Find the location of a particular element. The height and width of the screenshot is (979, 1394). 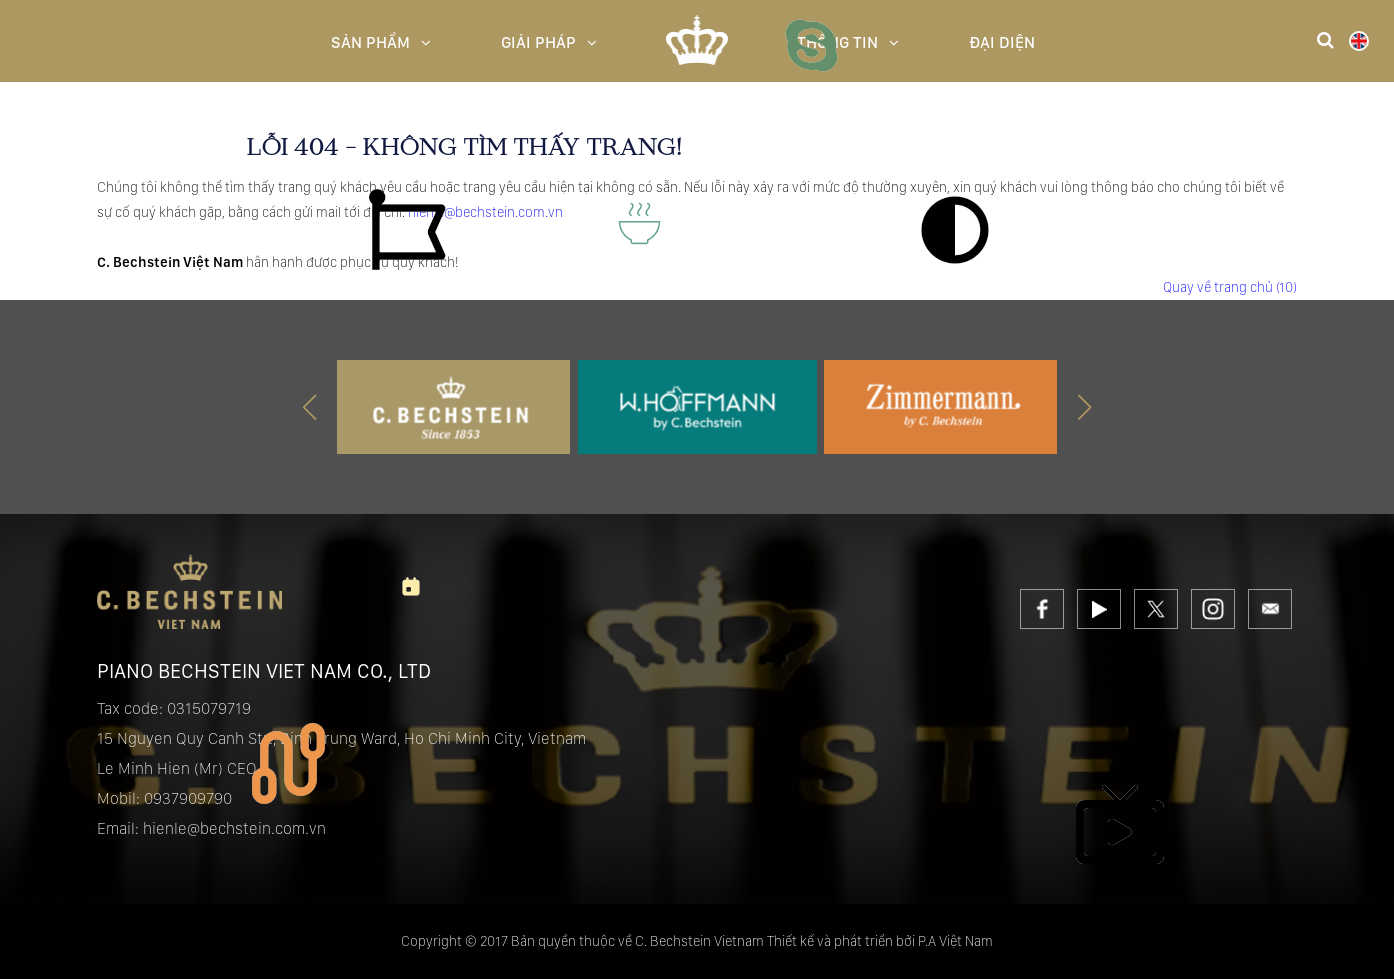

watch live TV or streaming content is located at coordinates (1120, 824).